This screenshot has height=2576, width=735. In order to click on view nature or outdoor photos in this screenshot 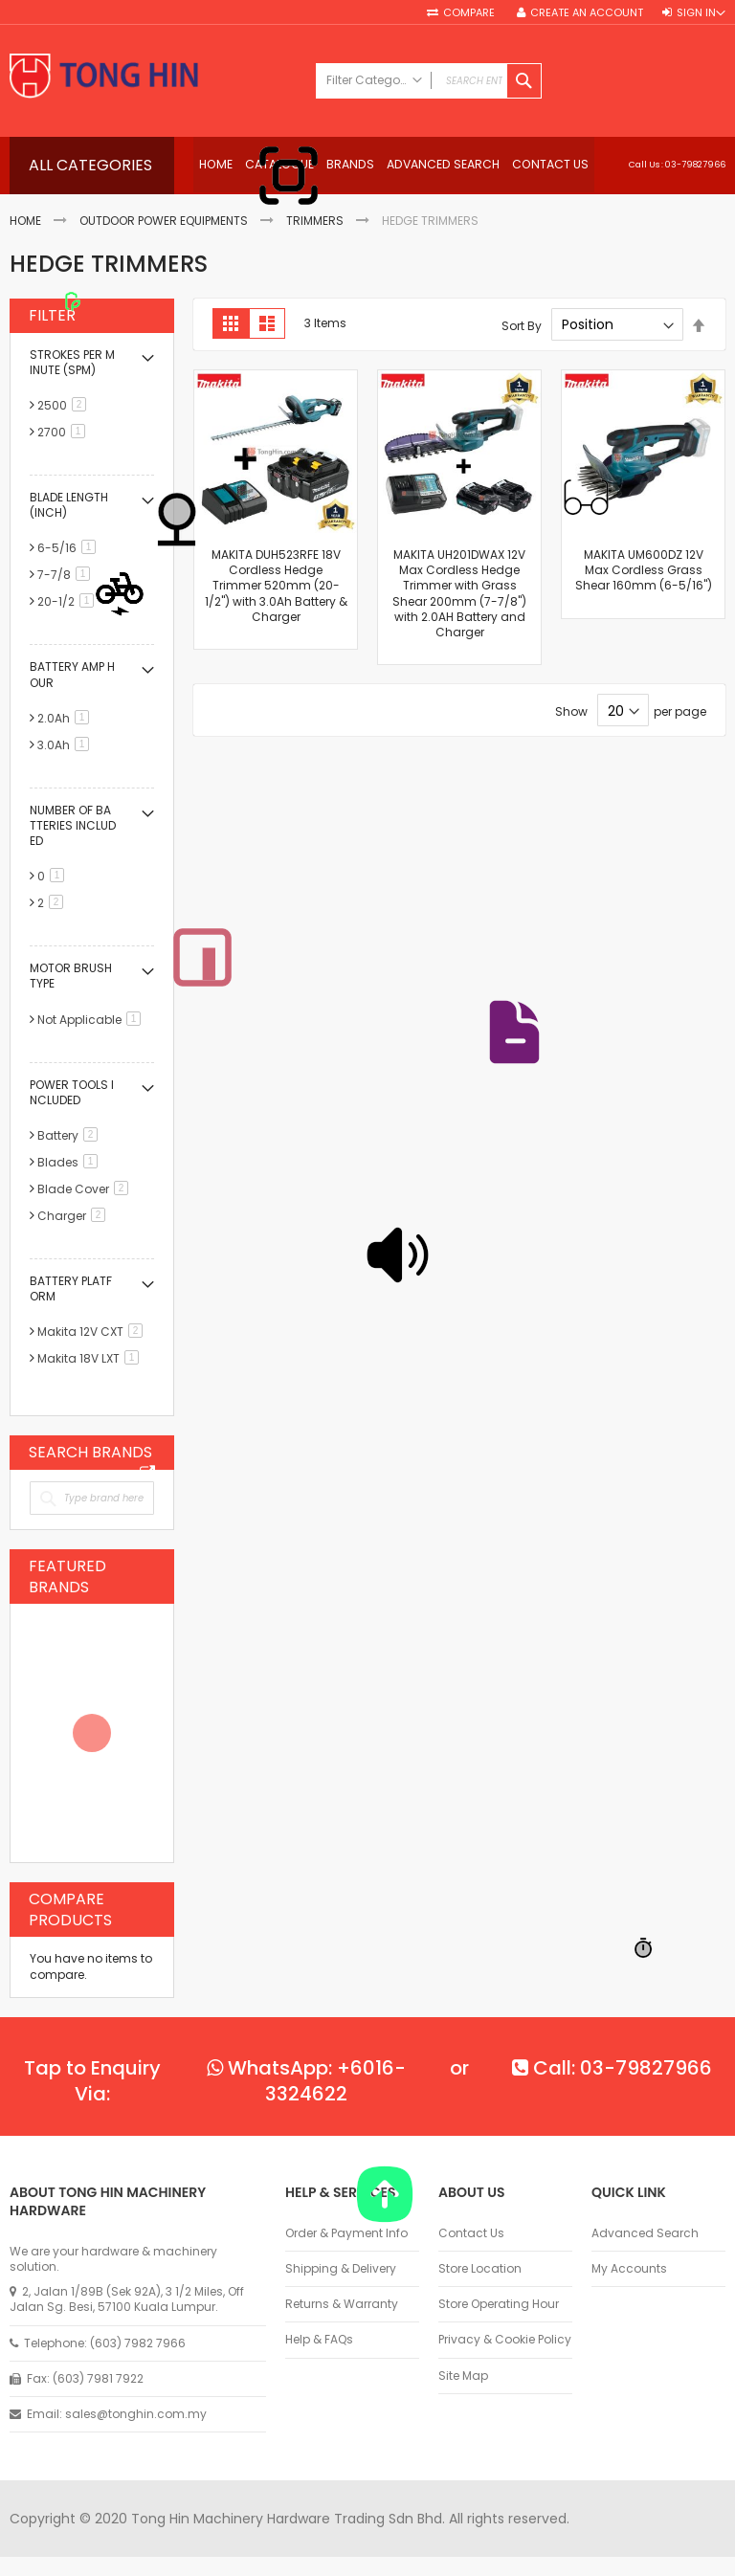, I will do `click(176, 519)`.